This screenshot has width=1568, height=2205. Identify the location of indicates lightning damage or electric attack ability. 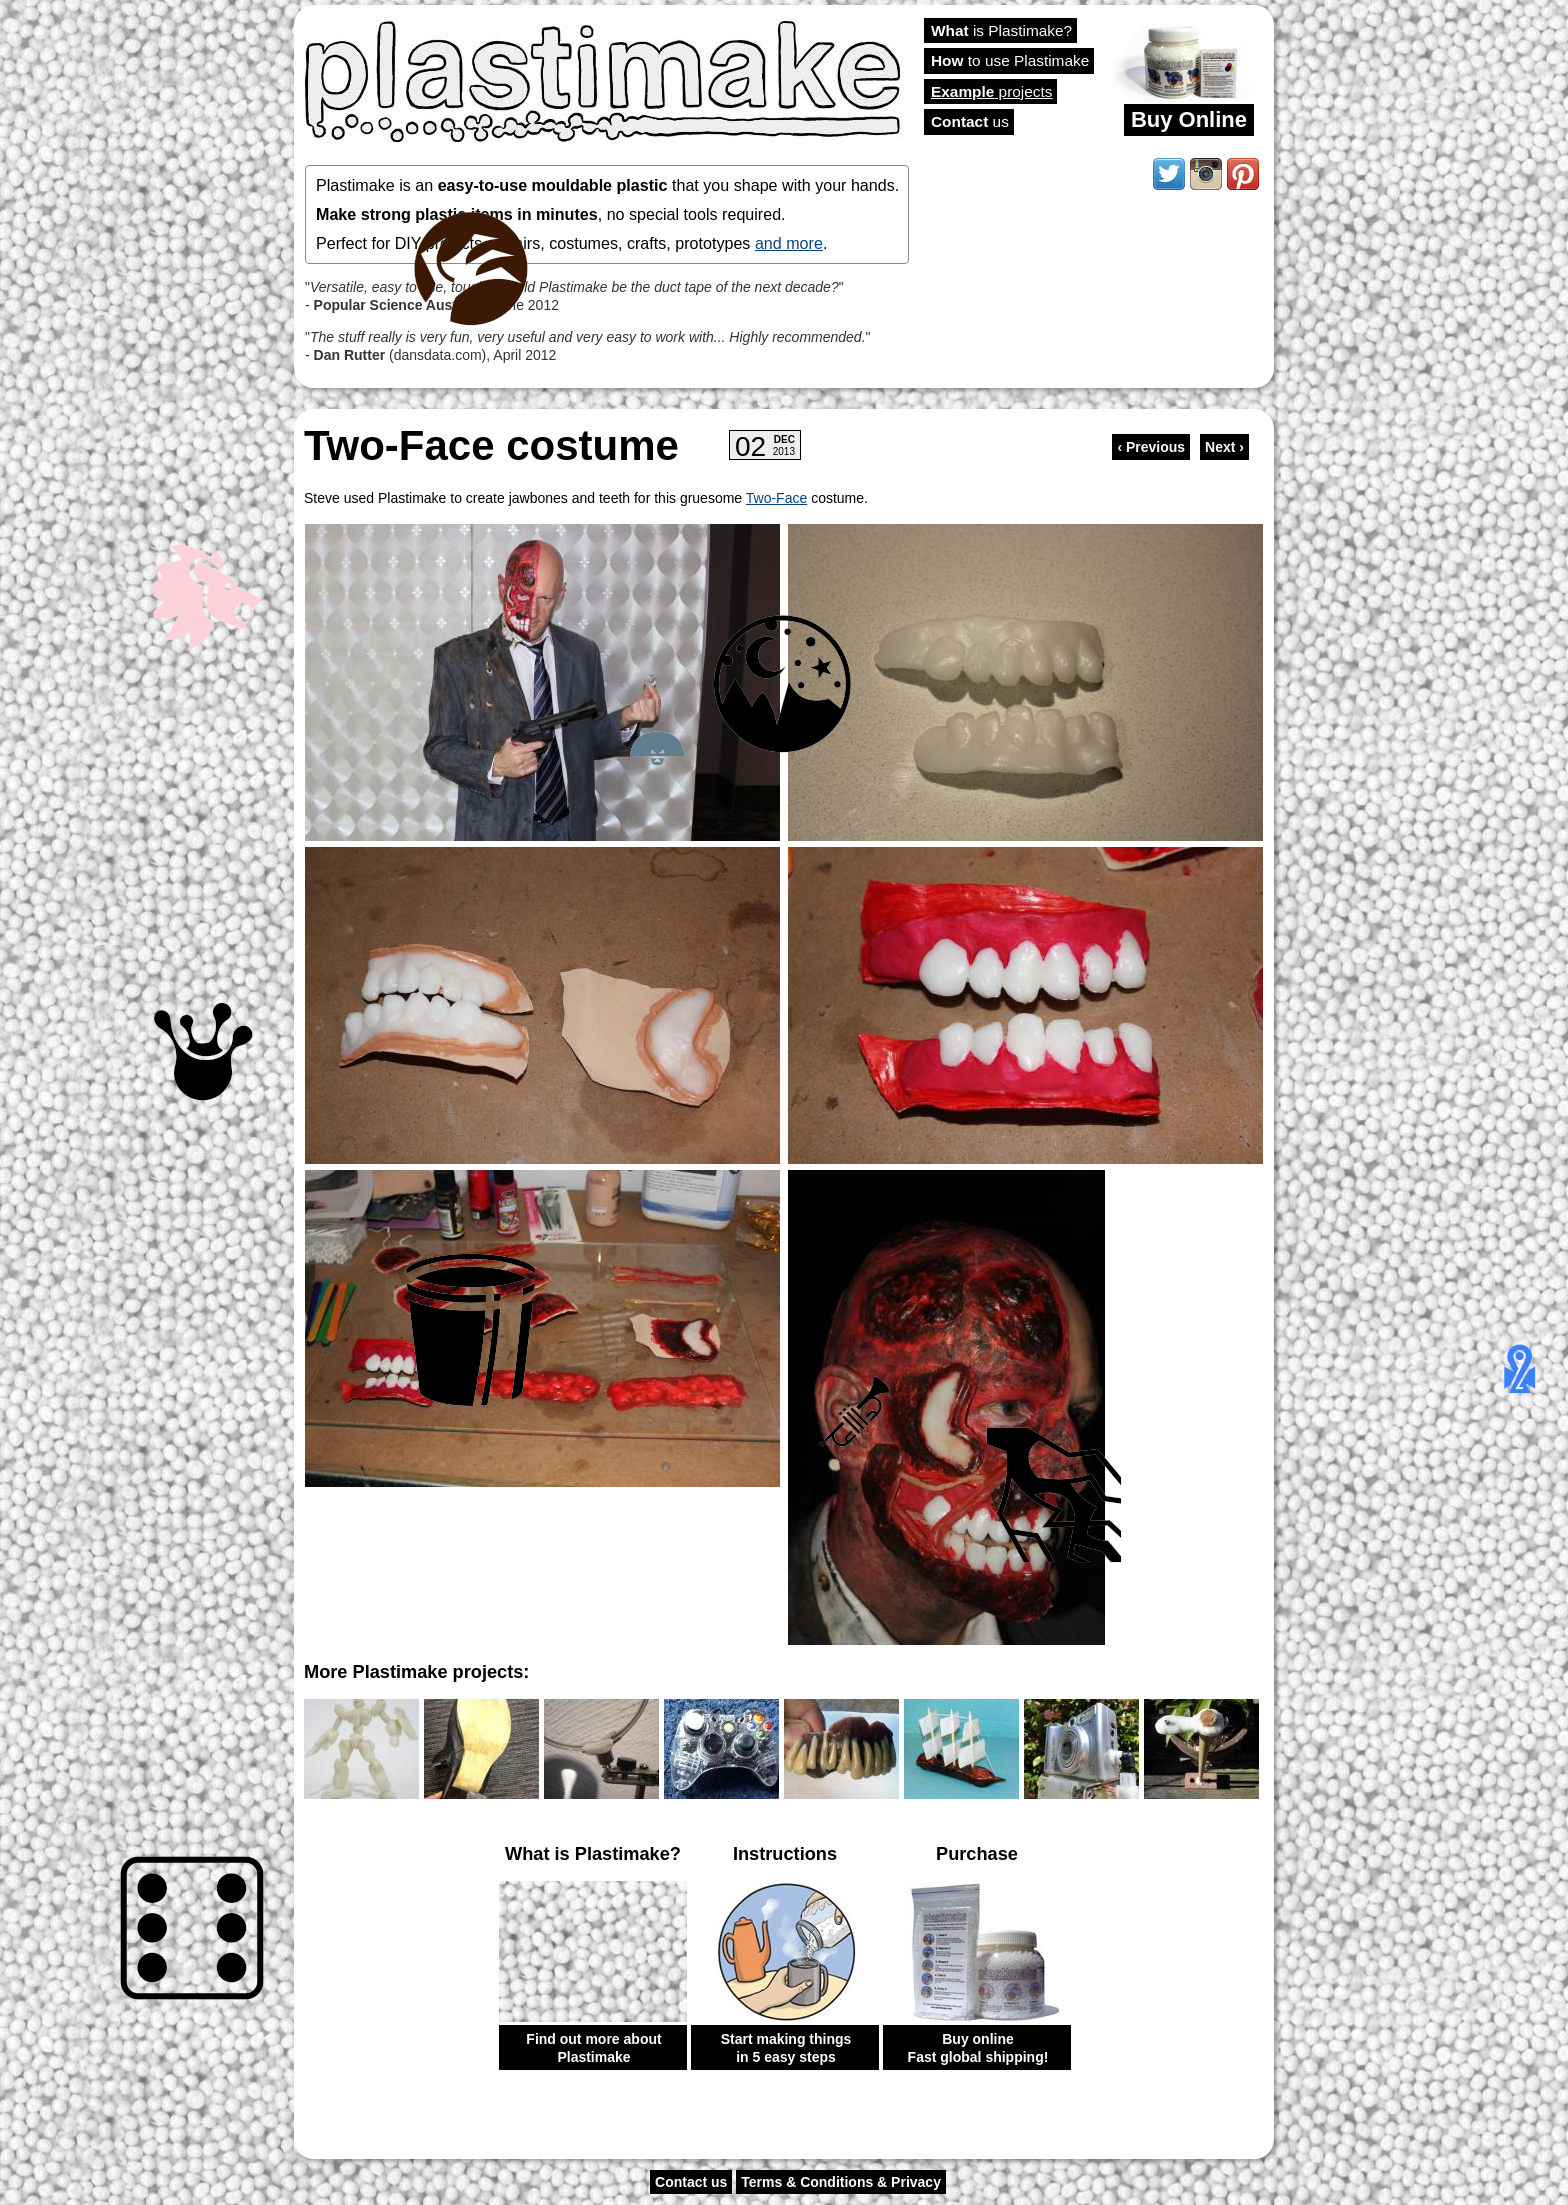
(1053, 1494).